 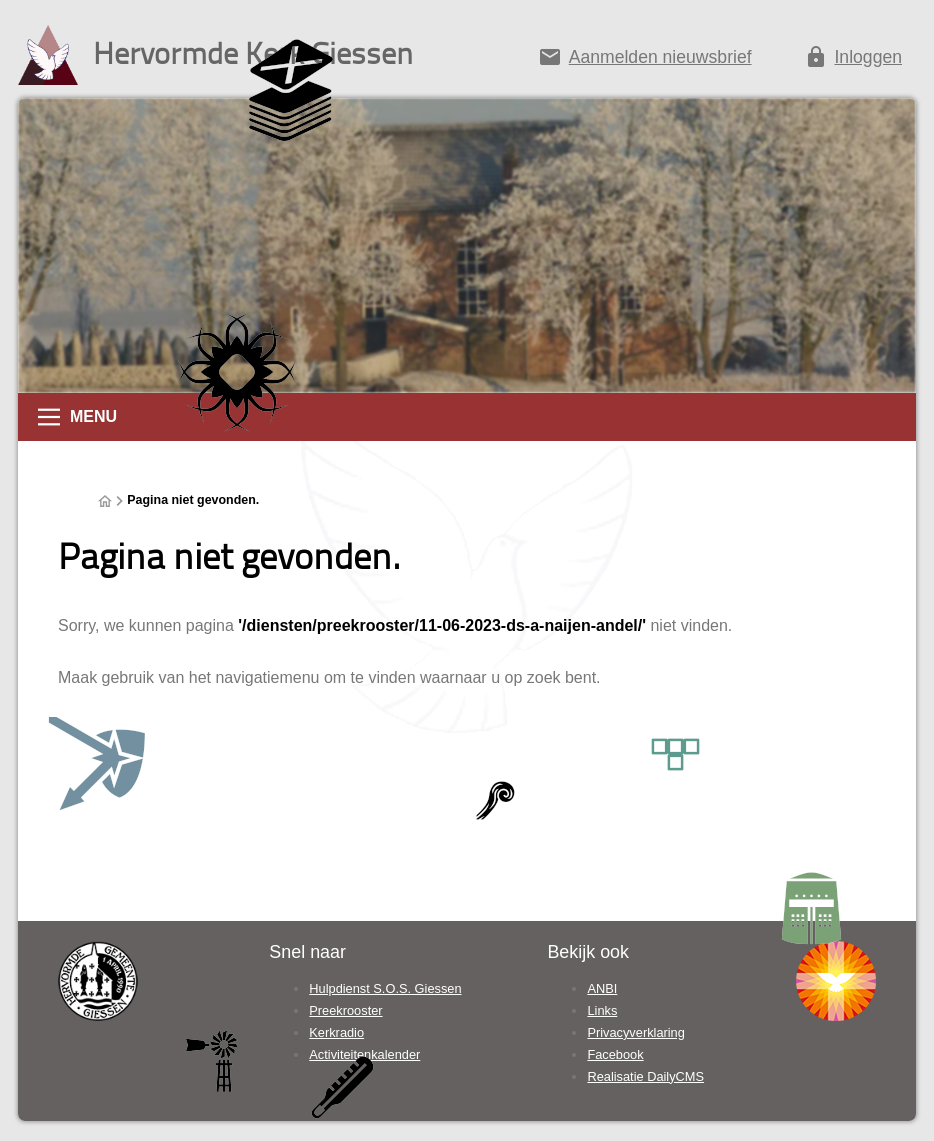 What do you see at coordinates (237, 372) in the screenshot?
I see `decorative design element or divider` at bounding box center [237, 372].